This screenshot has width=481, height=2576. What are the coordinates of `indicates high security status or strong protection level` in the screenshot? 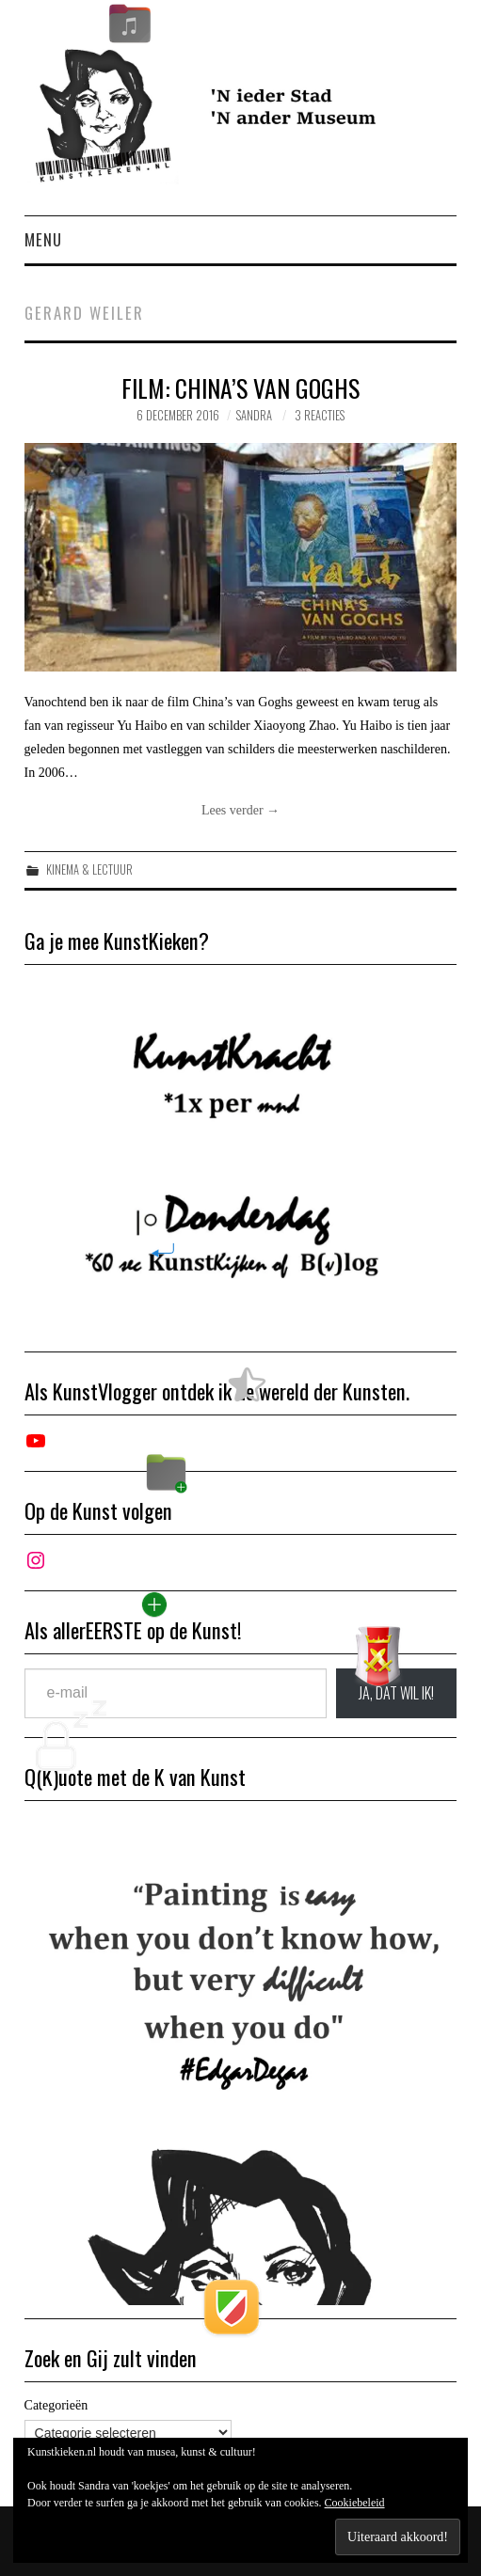 It's located at (377, 1656).